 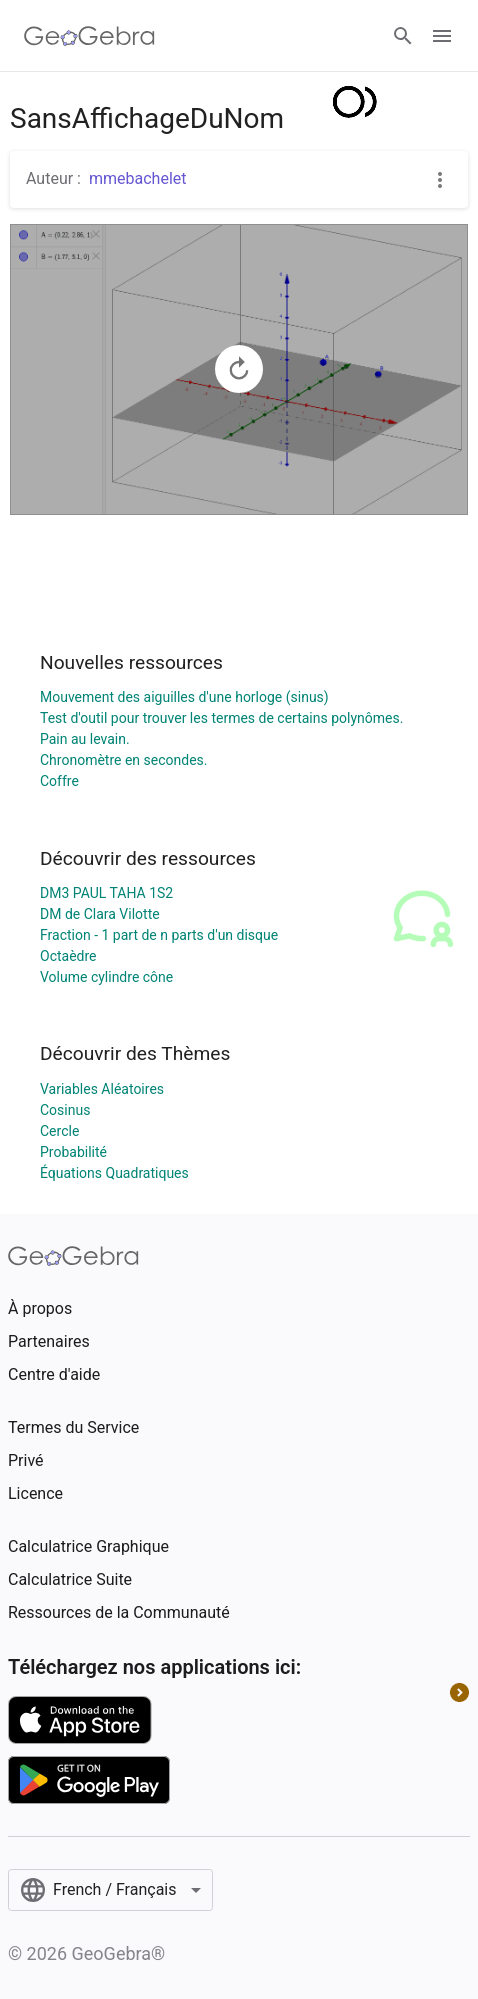 I want to click on view conversation with a specific contact, so click(x=422, y=916).